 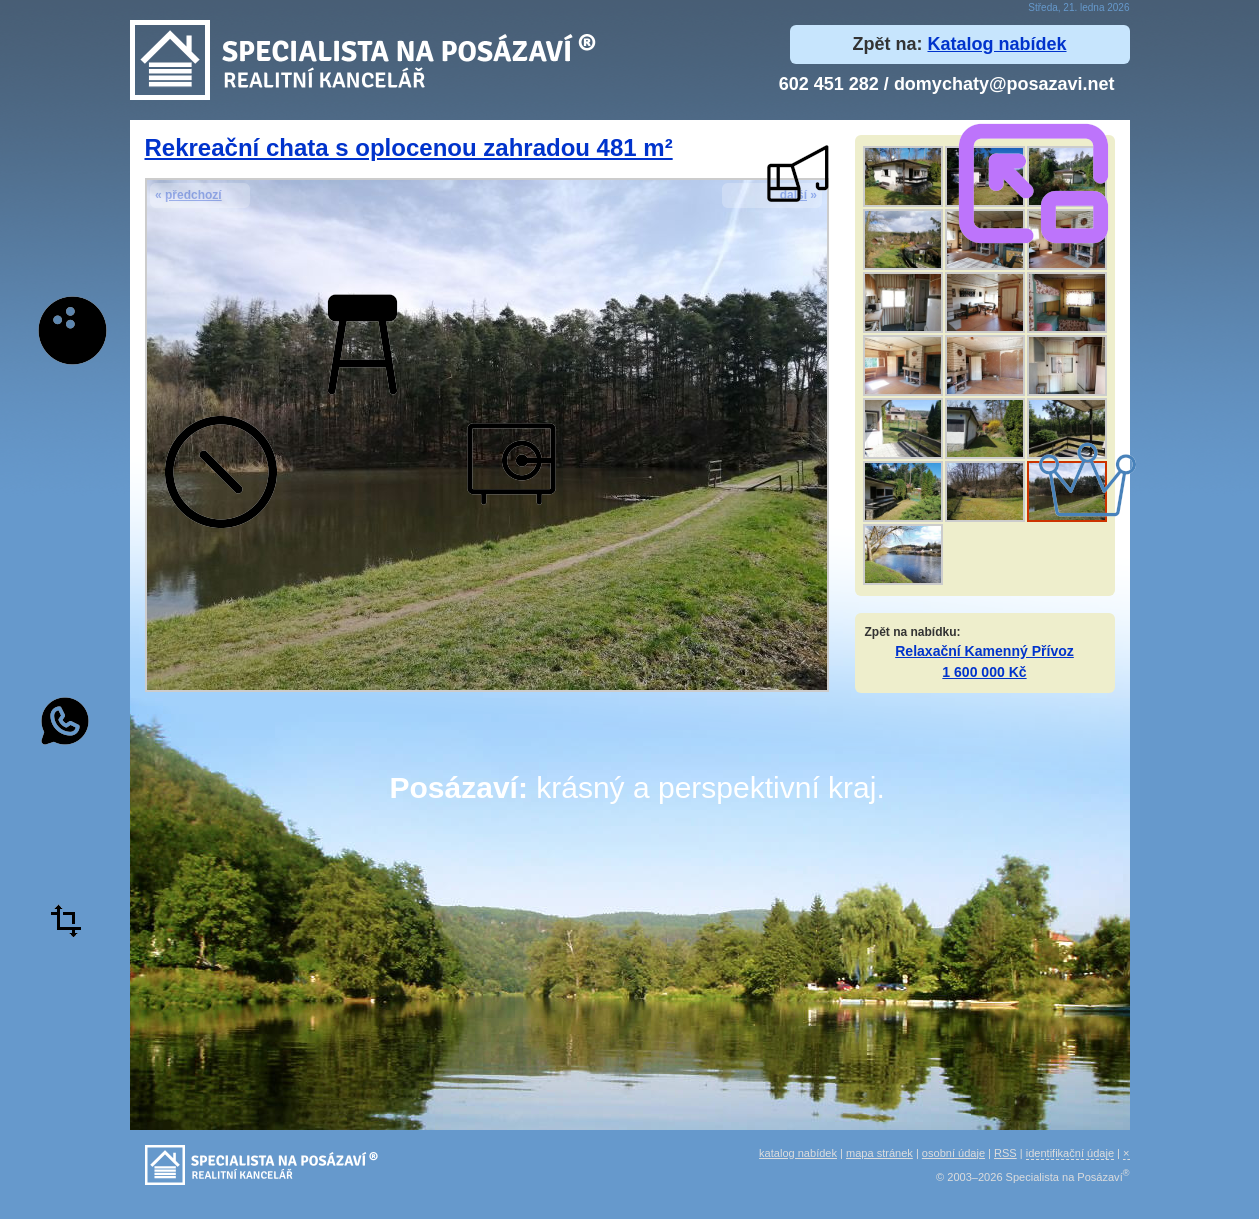 What do you see at coordinates (65, 721) in the screenshot?
I see `open WhatsApp messaging app` at bounding box center [65, 721].